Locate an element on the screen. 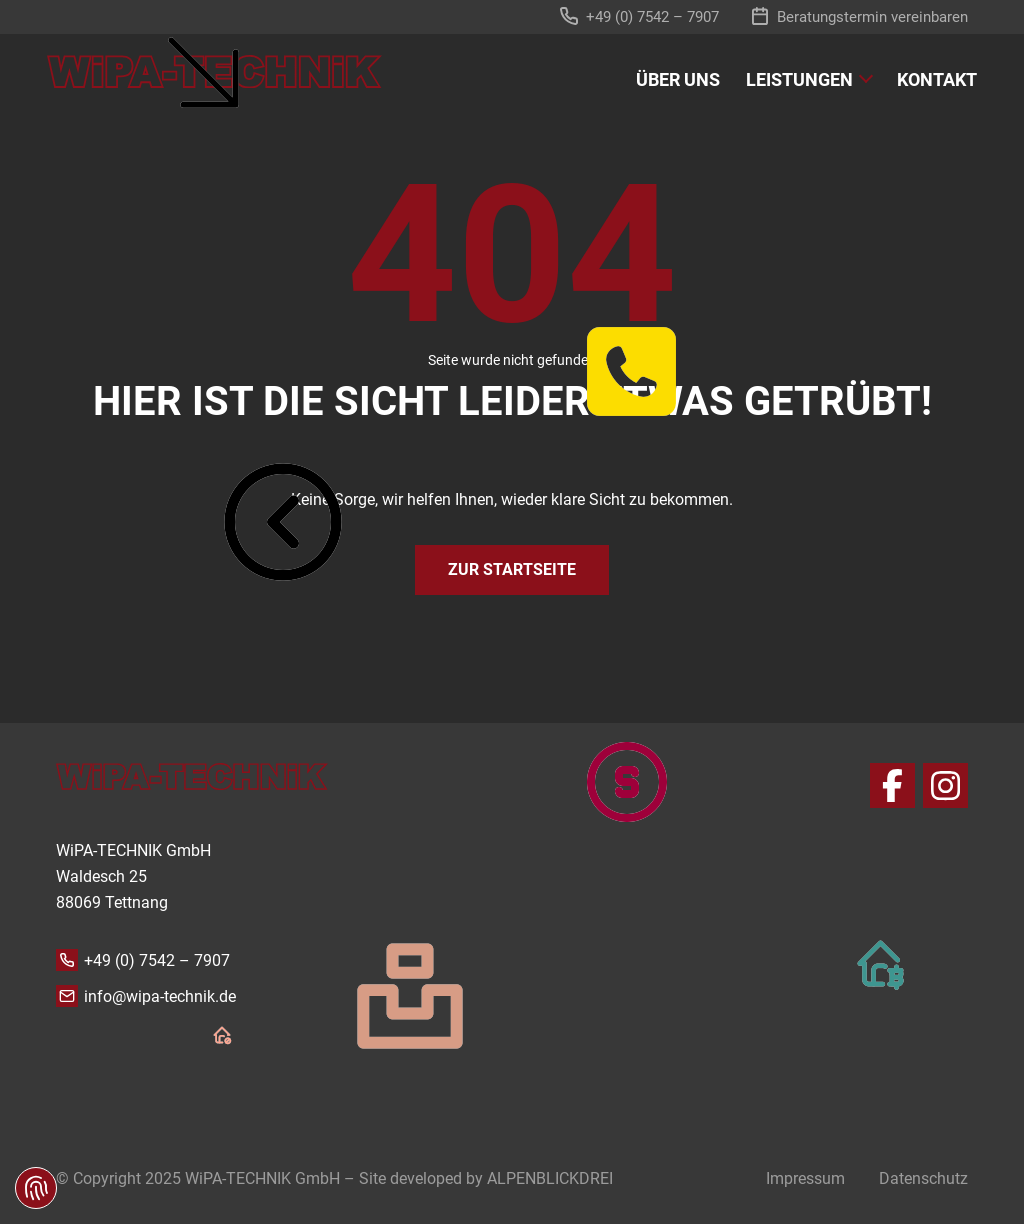  cancel home or residence selection is located at coordinates (222, 1035).